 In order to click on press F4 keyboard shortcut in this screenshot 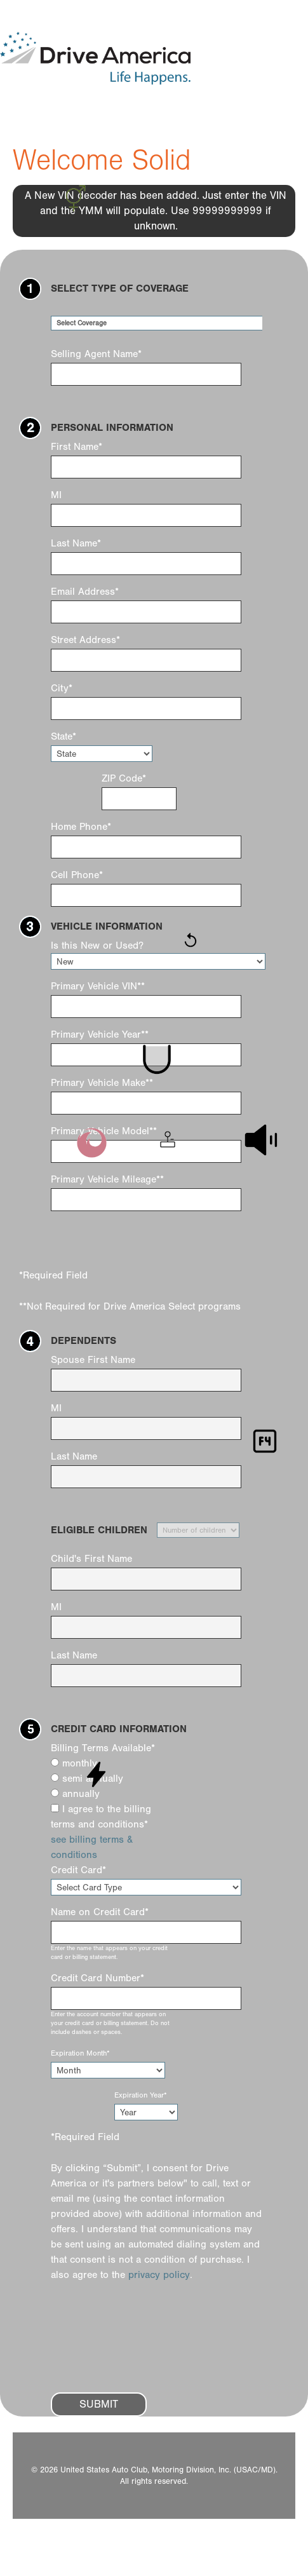, I will do `click(265, 1441)`.